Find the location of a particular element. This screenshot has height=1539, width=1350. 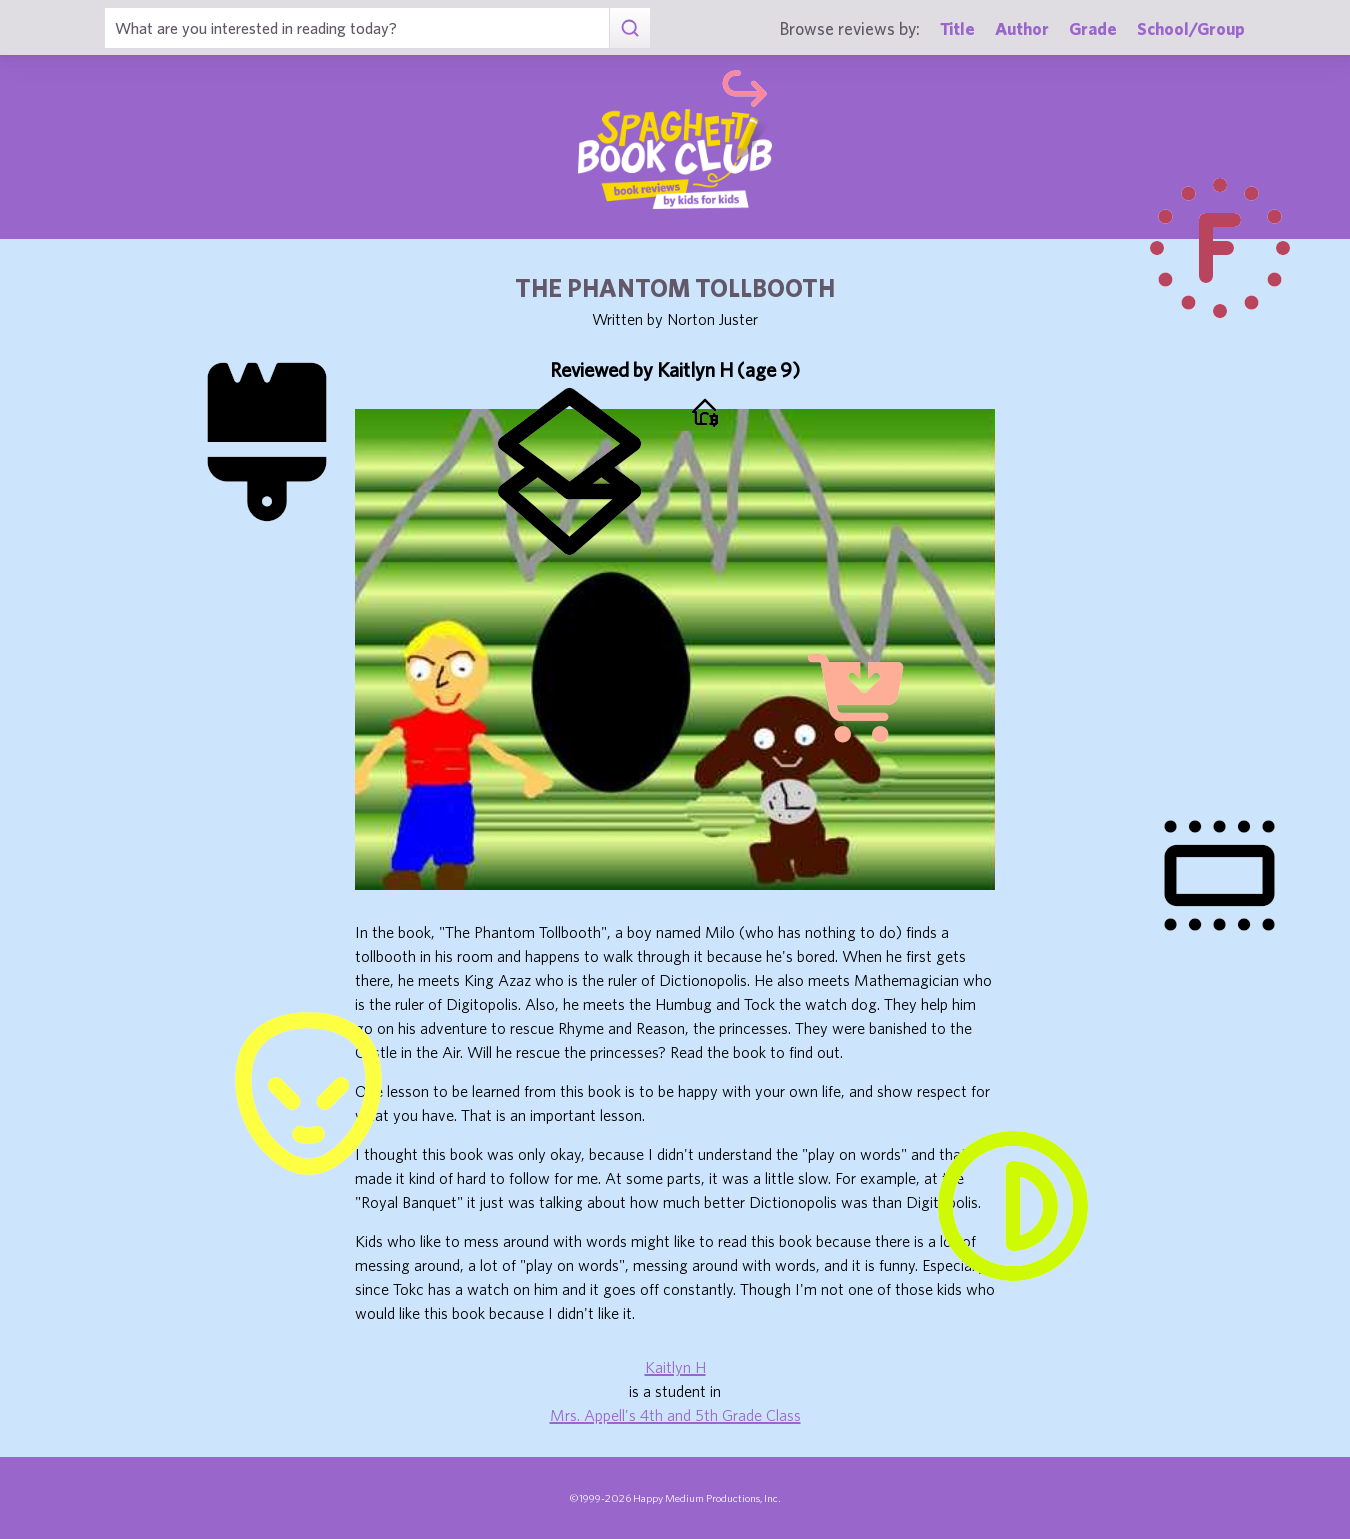

indicates sci-fi or extraterrestrial content is located at coordinates (308, 1093).